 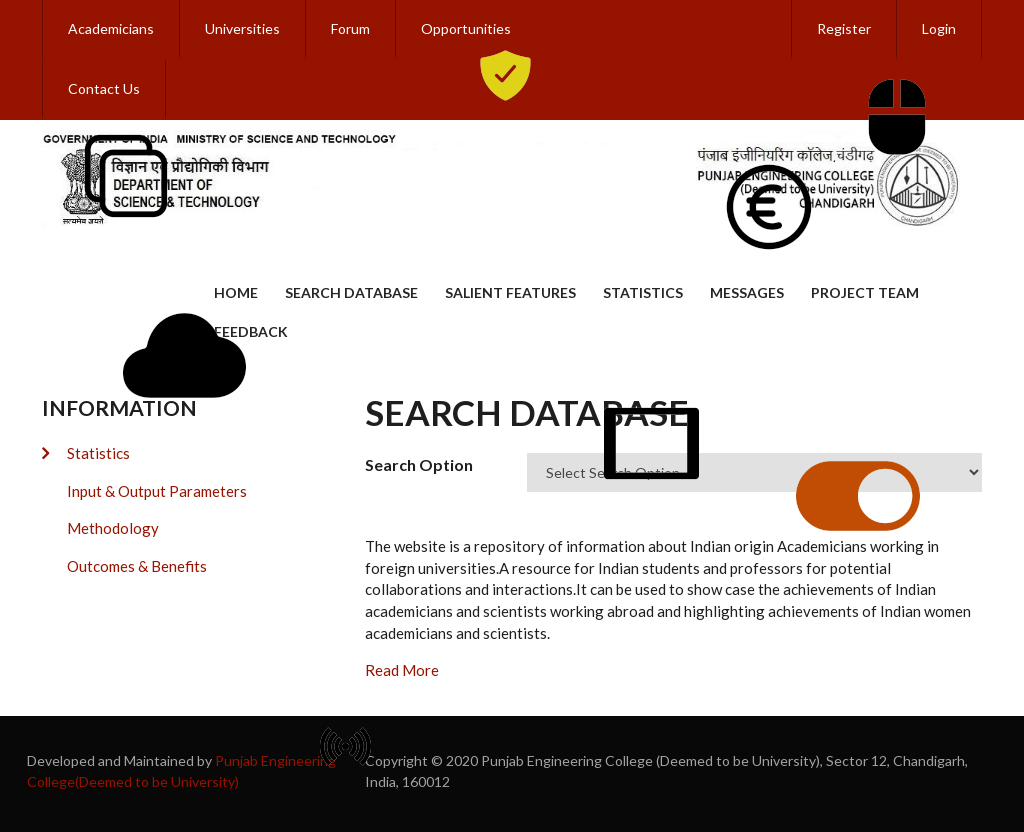 I want to click on toggle a setting on or off, so click(x=858, y=496).